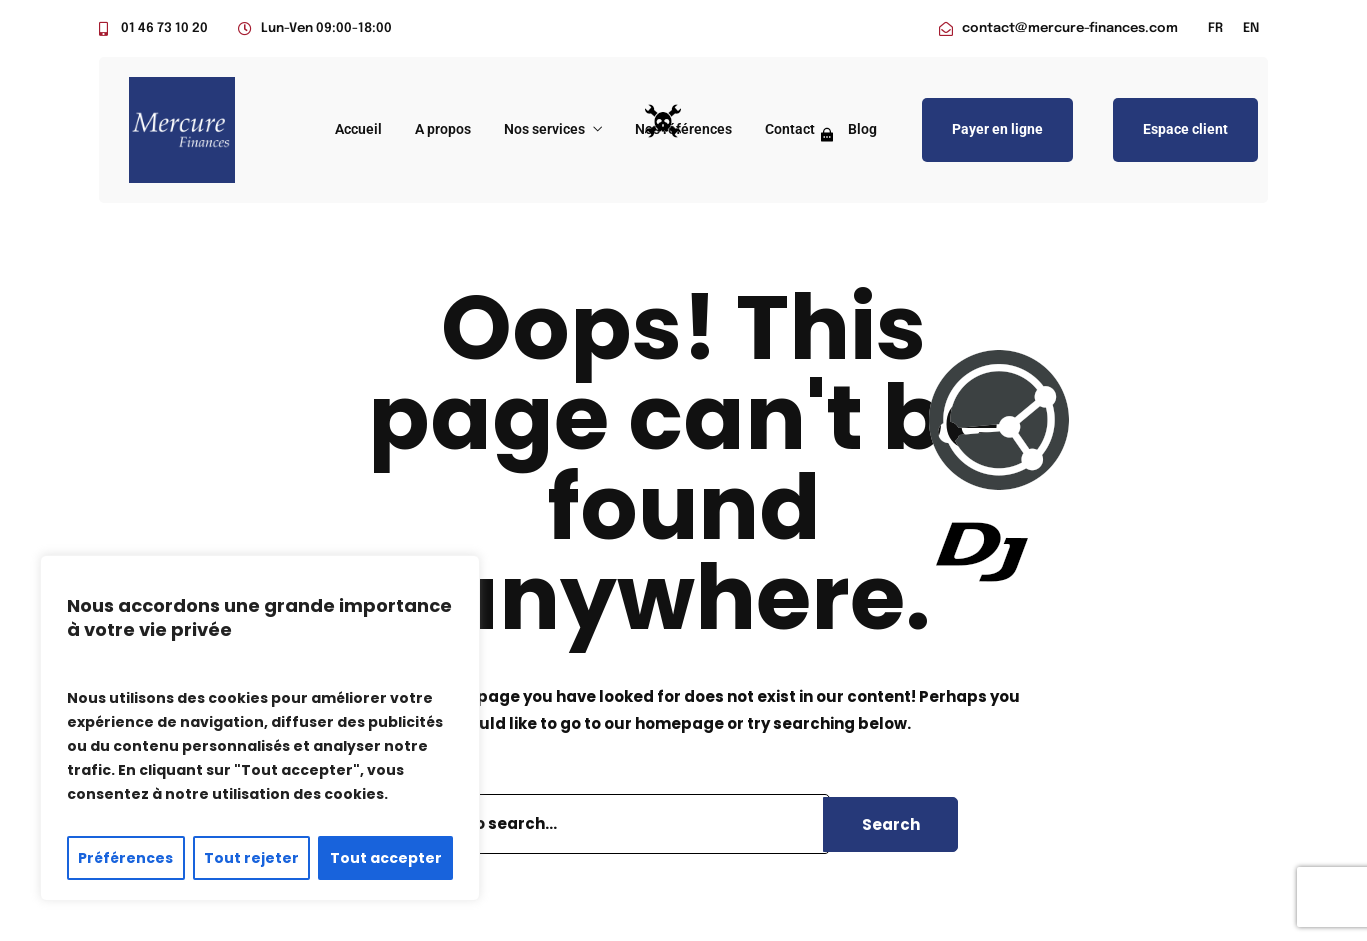  I want to click on enter password to unlock, so click(827, 135).